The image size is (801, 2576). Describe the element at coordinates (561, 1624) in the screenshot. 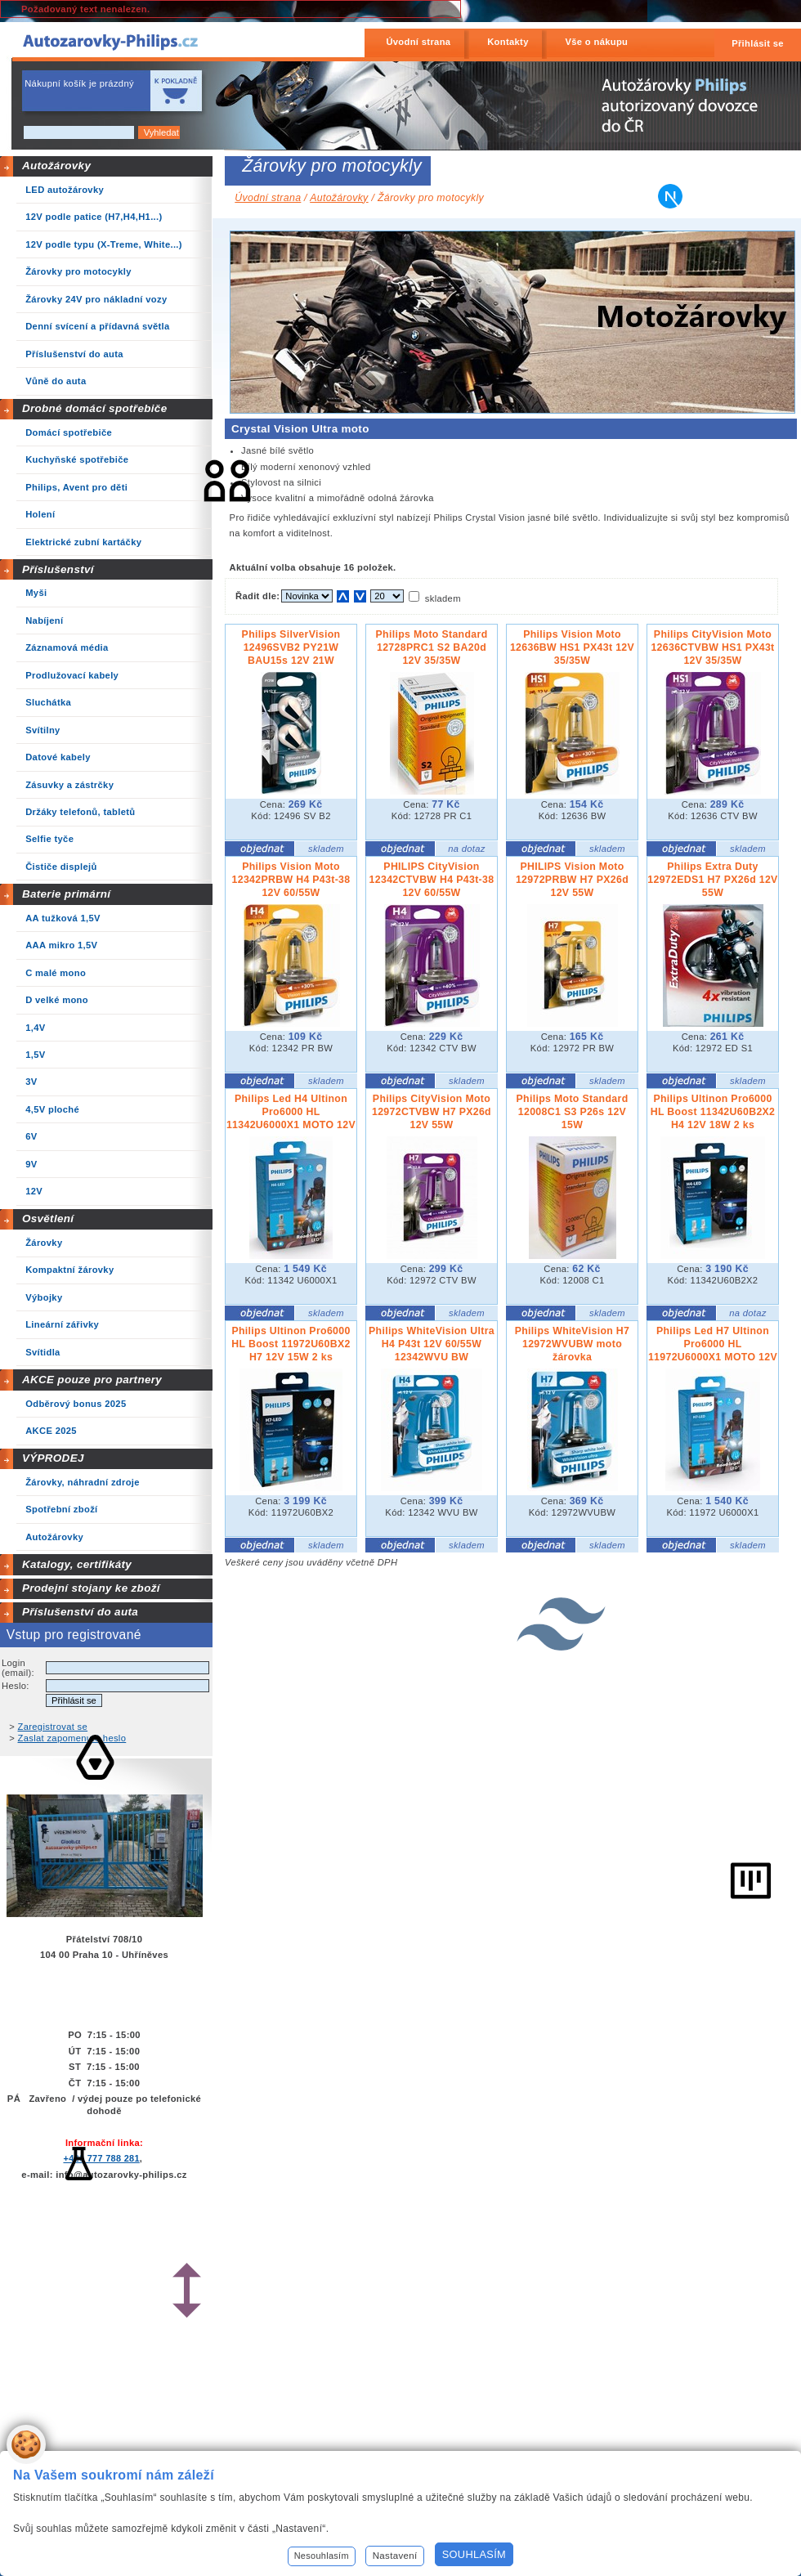

I see `tailwind css framework logo` at that location.